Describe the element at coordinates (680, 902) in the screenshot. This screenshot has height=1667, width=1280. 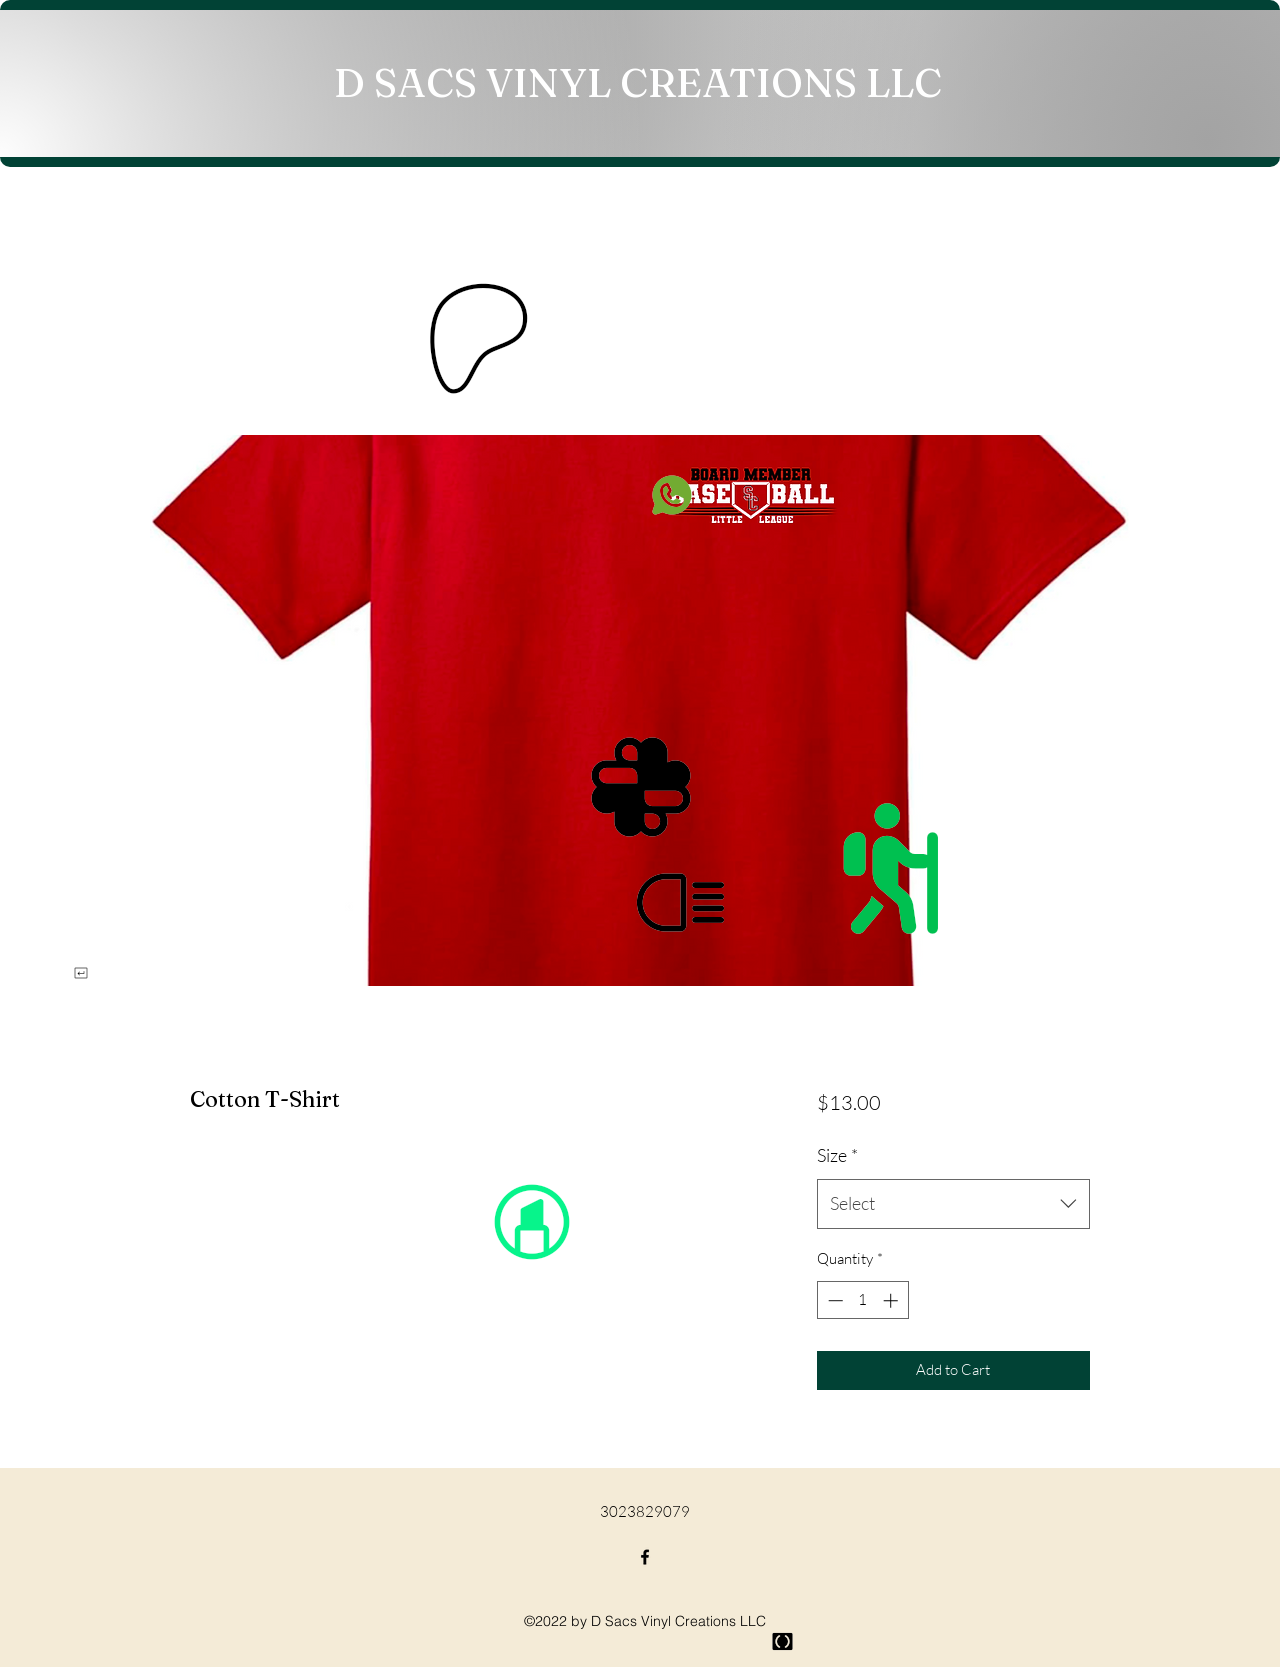
I see `toggle vehicle headlights on/off` at that location.